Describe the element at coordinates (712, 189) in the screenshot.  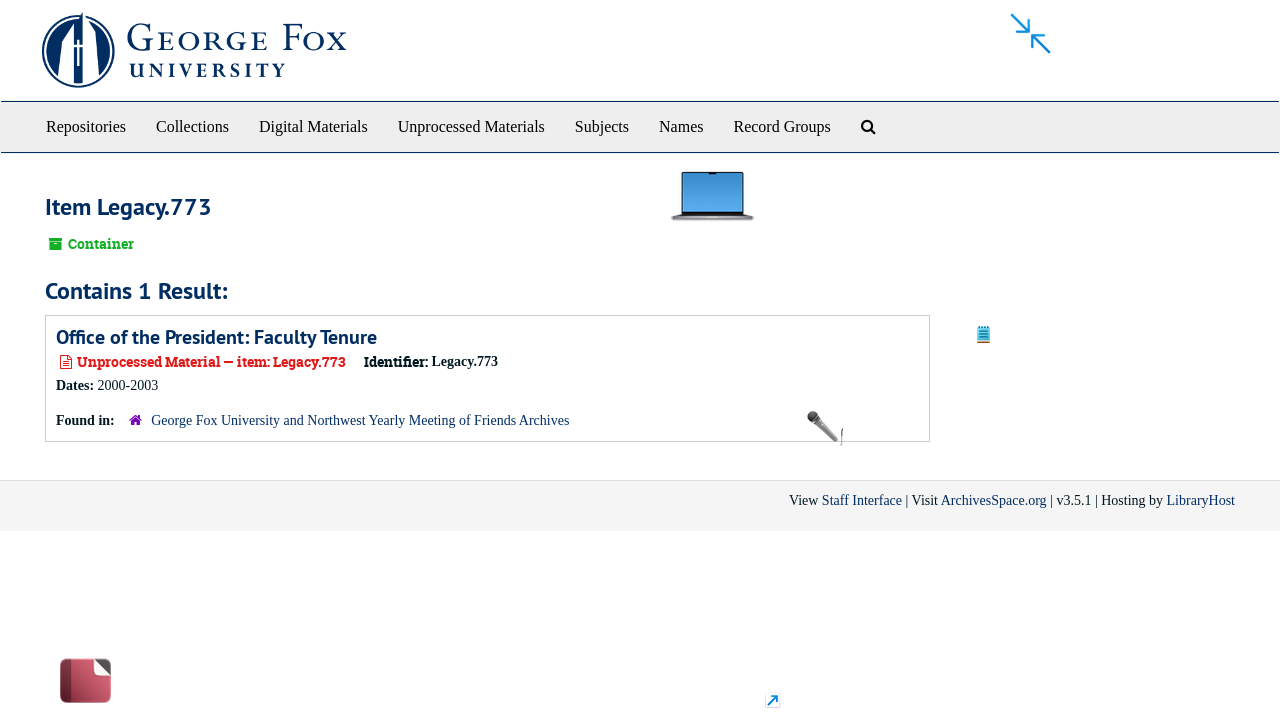
I see `represents this macbook pro device in system settings` at that location.